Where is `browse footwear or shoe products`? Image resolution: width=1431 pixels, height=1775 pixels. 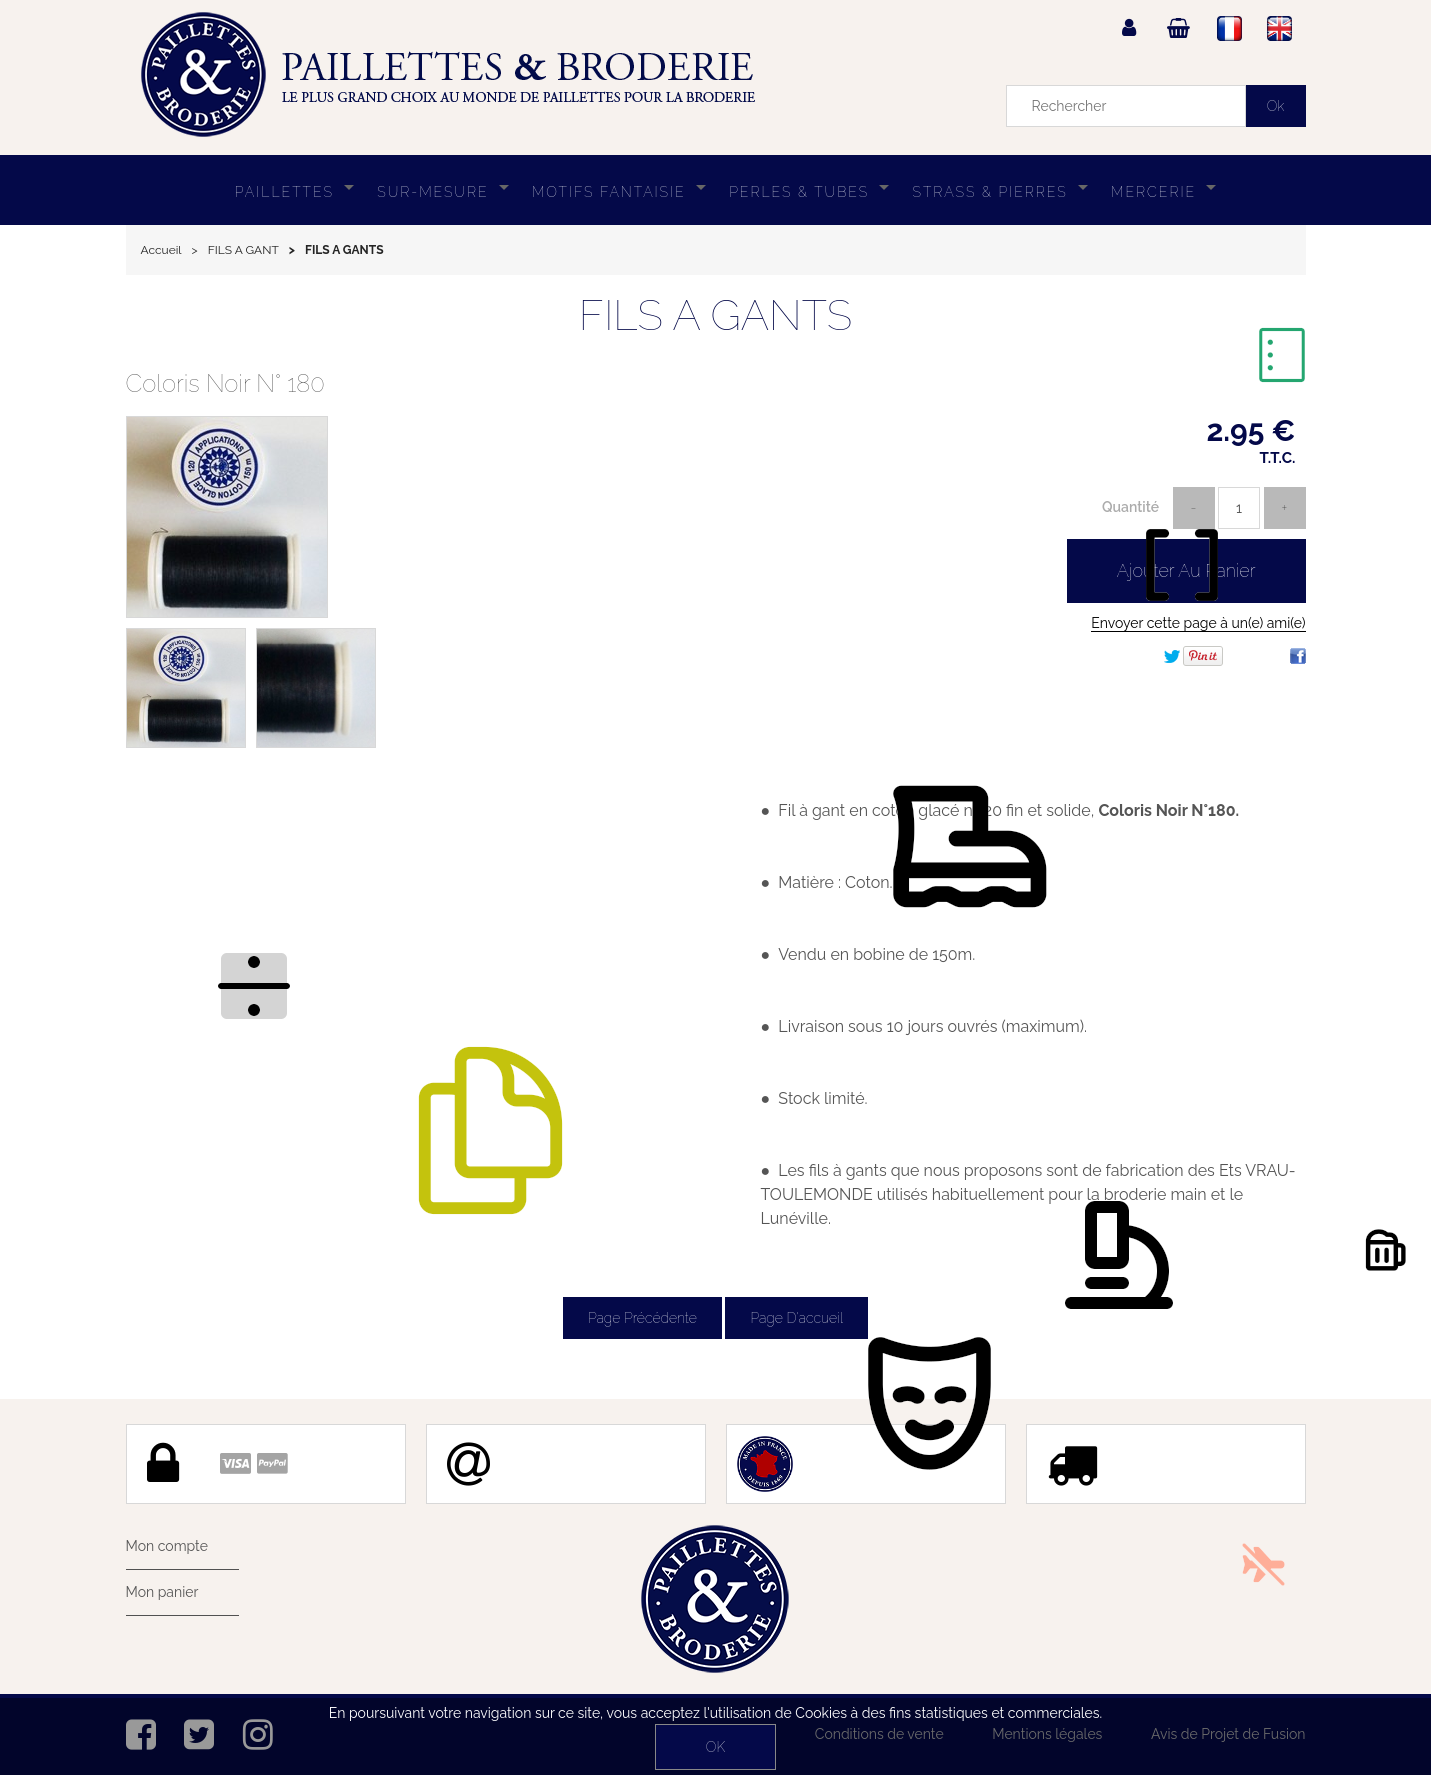
browse footwear or shoe products is located at coordinates (964, 846).